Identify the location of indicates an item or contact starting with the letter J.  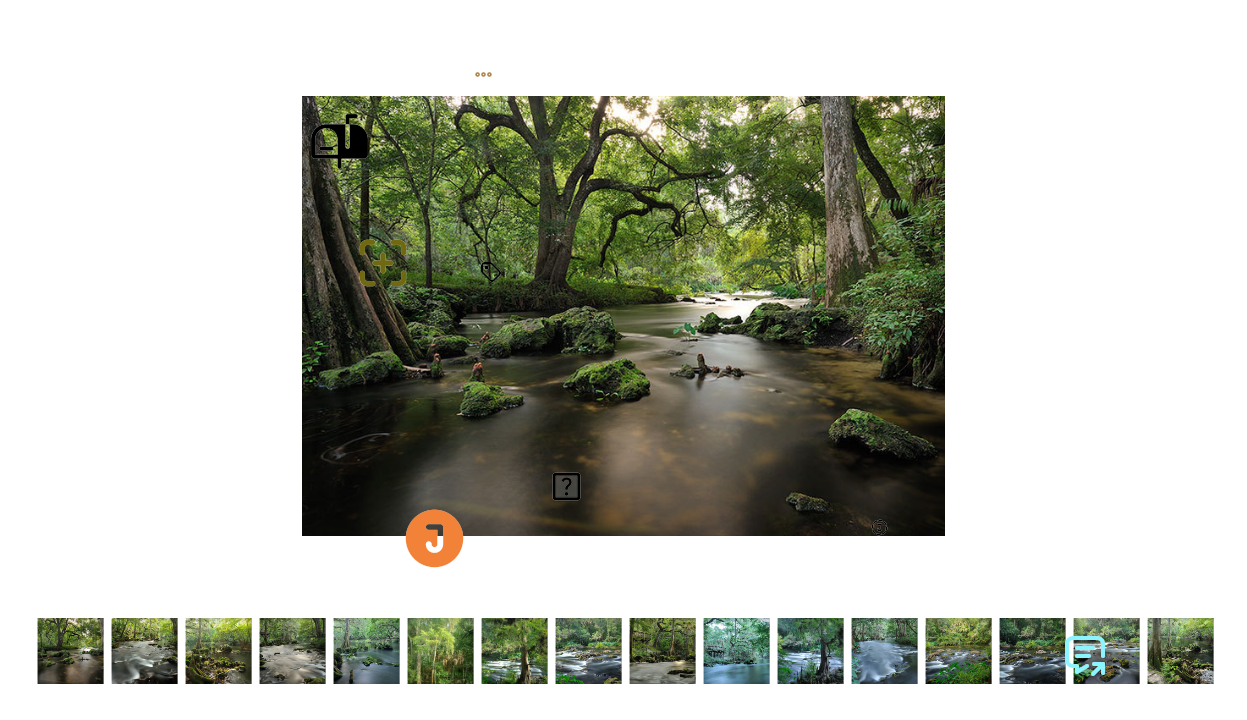
(434, 538).